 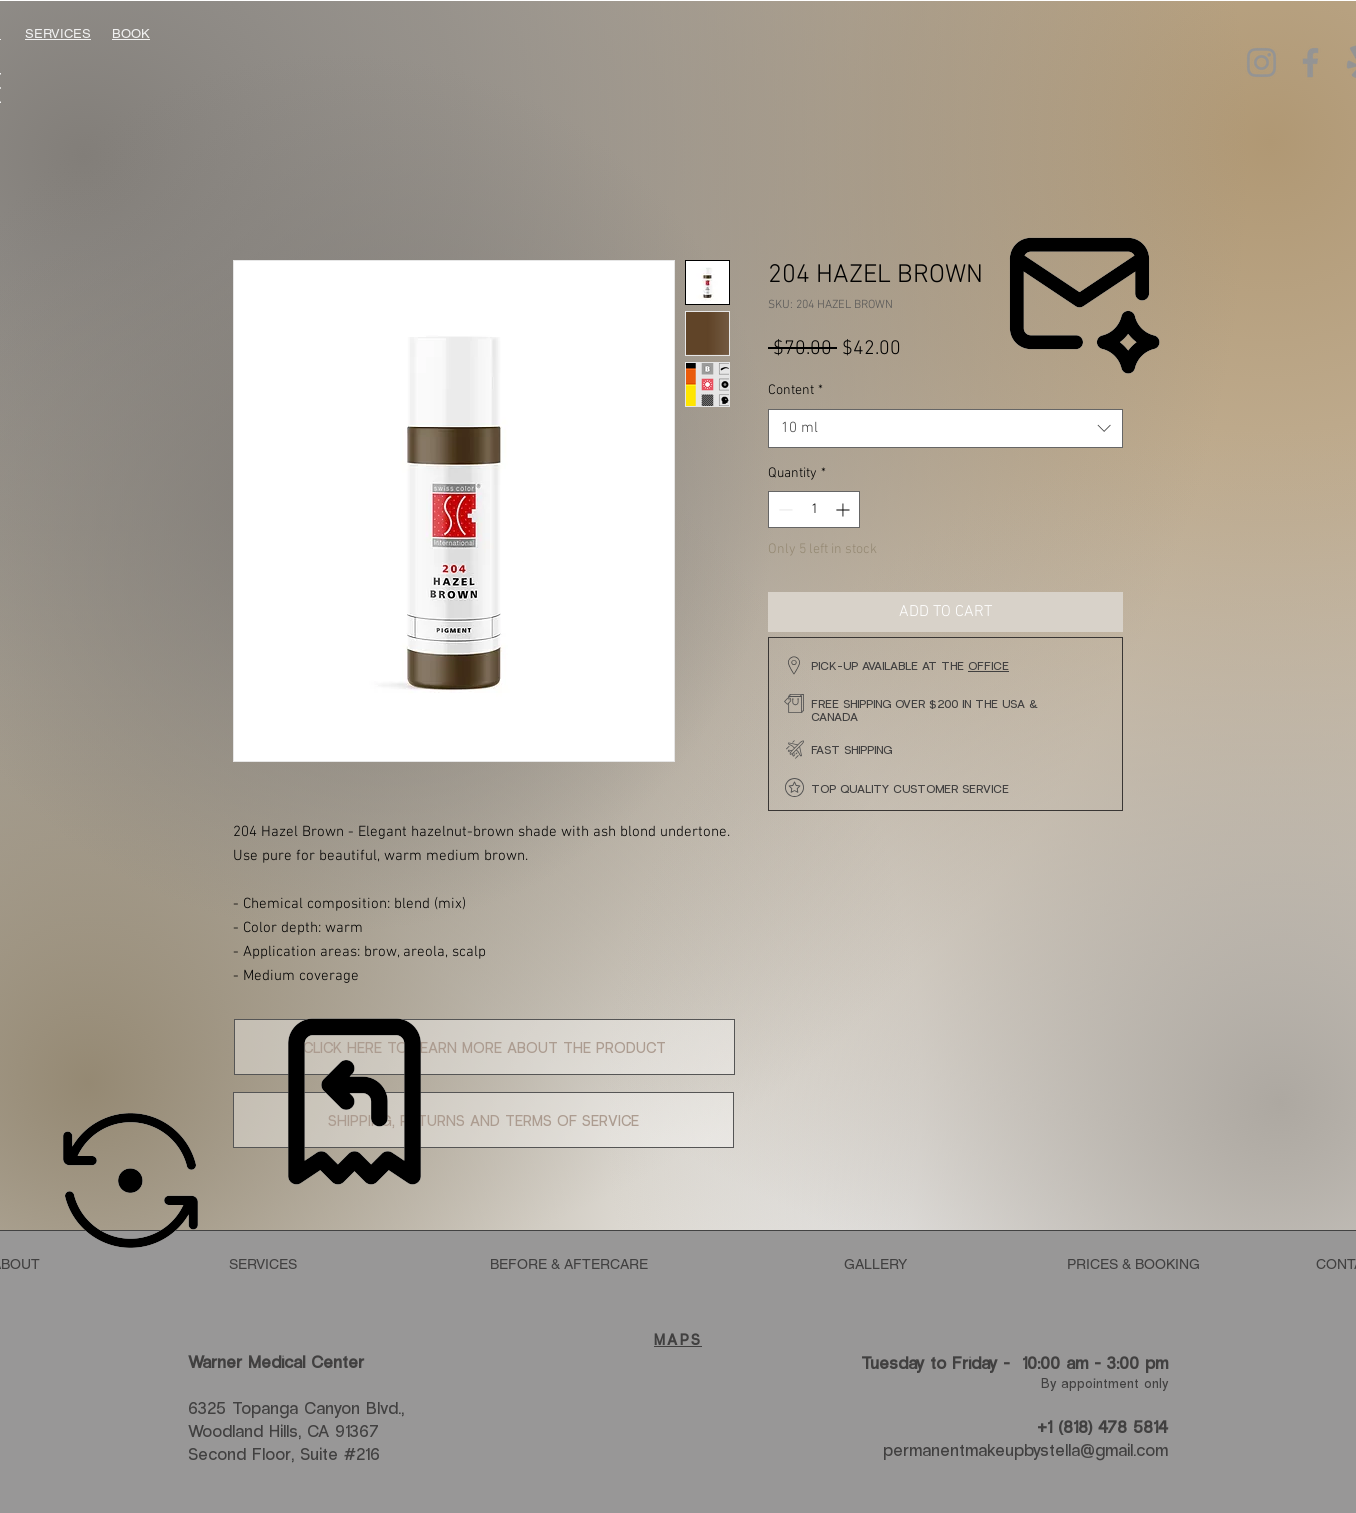 I want to click on AI-powered email or smart compose feature, so click(x=1079, y=293).